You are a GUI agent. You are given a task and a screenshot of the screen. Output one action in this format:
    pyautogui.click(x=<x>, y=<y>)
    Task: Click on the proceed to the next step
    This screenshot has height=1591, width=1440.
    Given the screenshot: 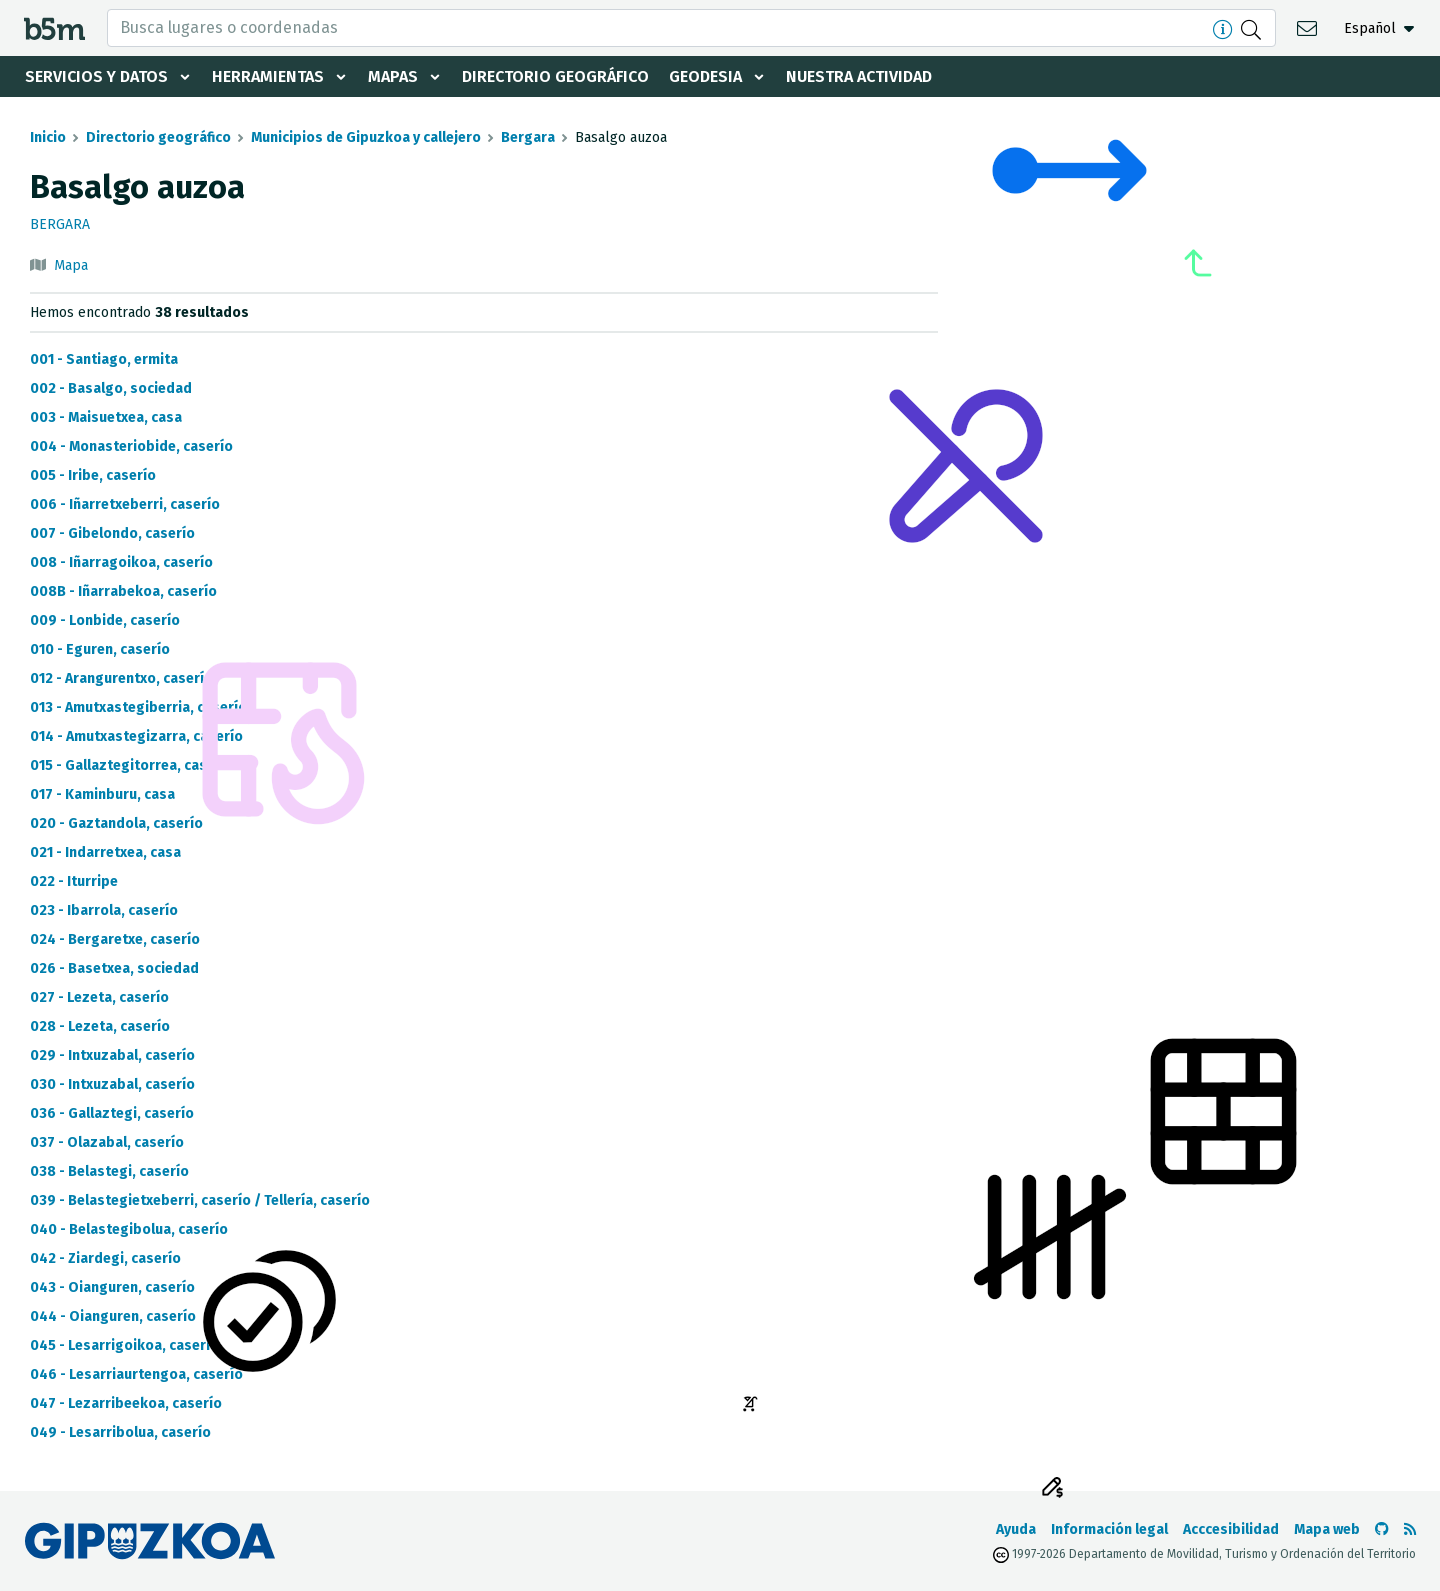 What is the action you would take?
    pyautogui.click(x=1069, y=170)
    